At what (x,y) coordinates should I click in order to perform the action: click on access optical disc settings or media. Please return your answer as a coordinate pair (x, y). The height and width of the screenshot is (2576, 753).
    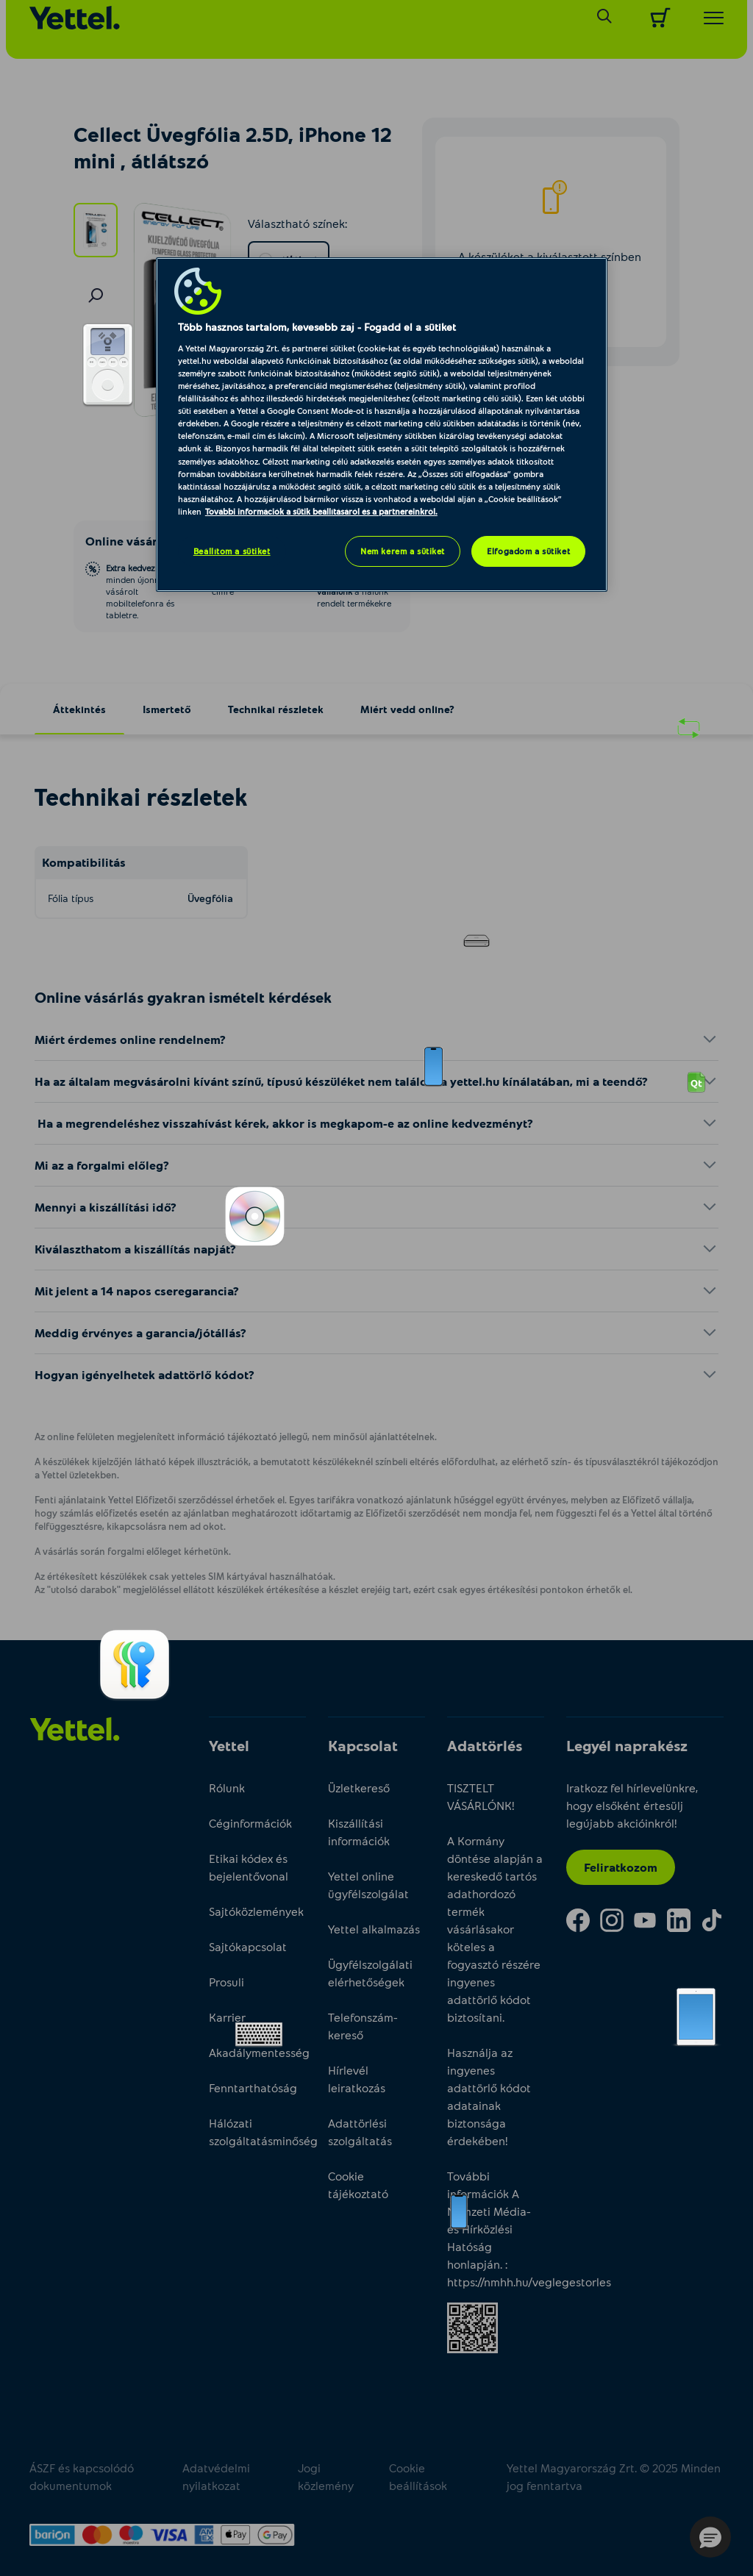
    Looking at the image, I should click on (254, 1216).